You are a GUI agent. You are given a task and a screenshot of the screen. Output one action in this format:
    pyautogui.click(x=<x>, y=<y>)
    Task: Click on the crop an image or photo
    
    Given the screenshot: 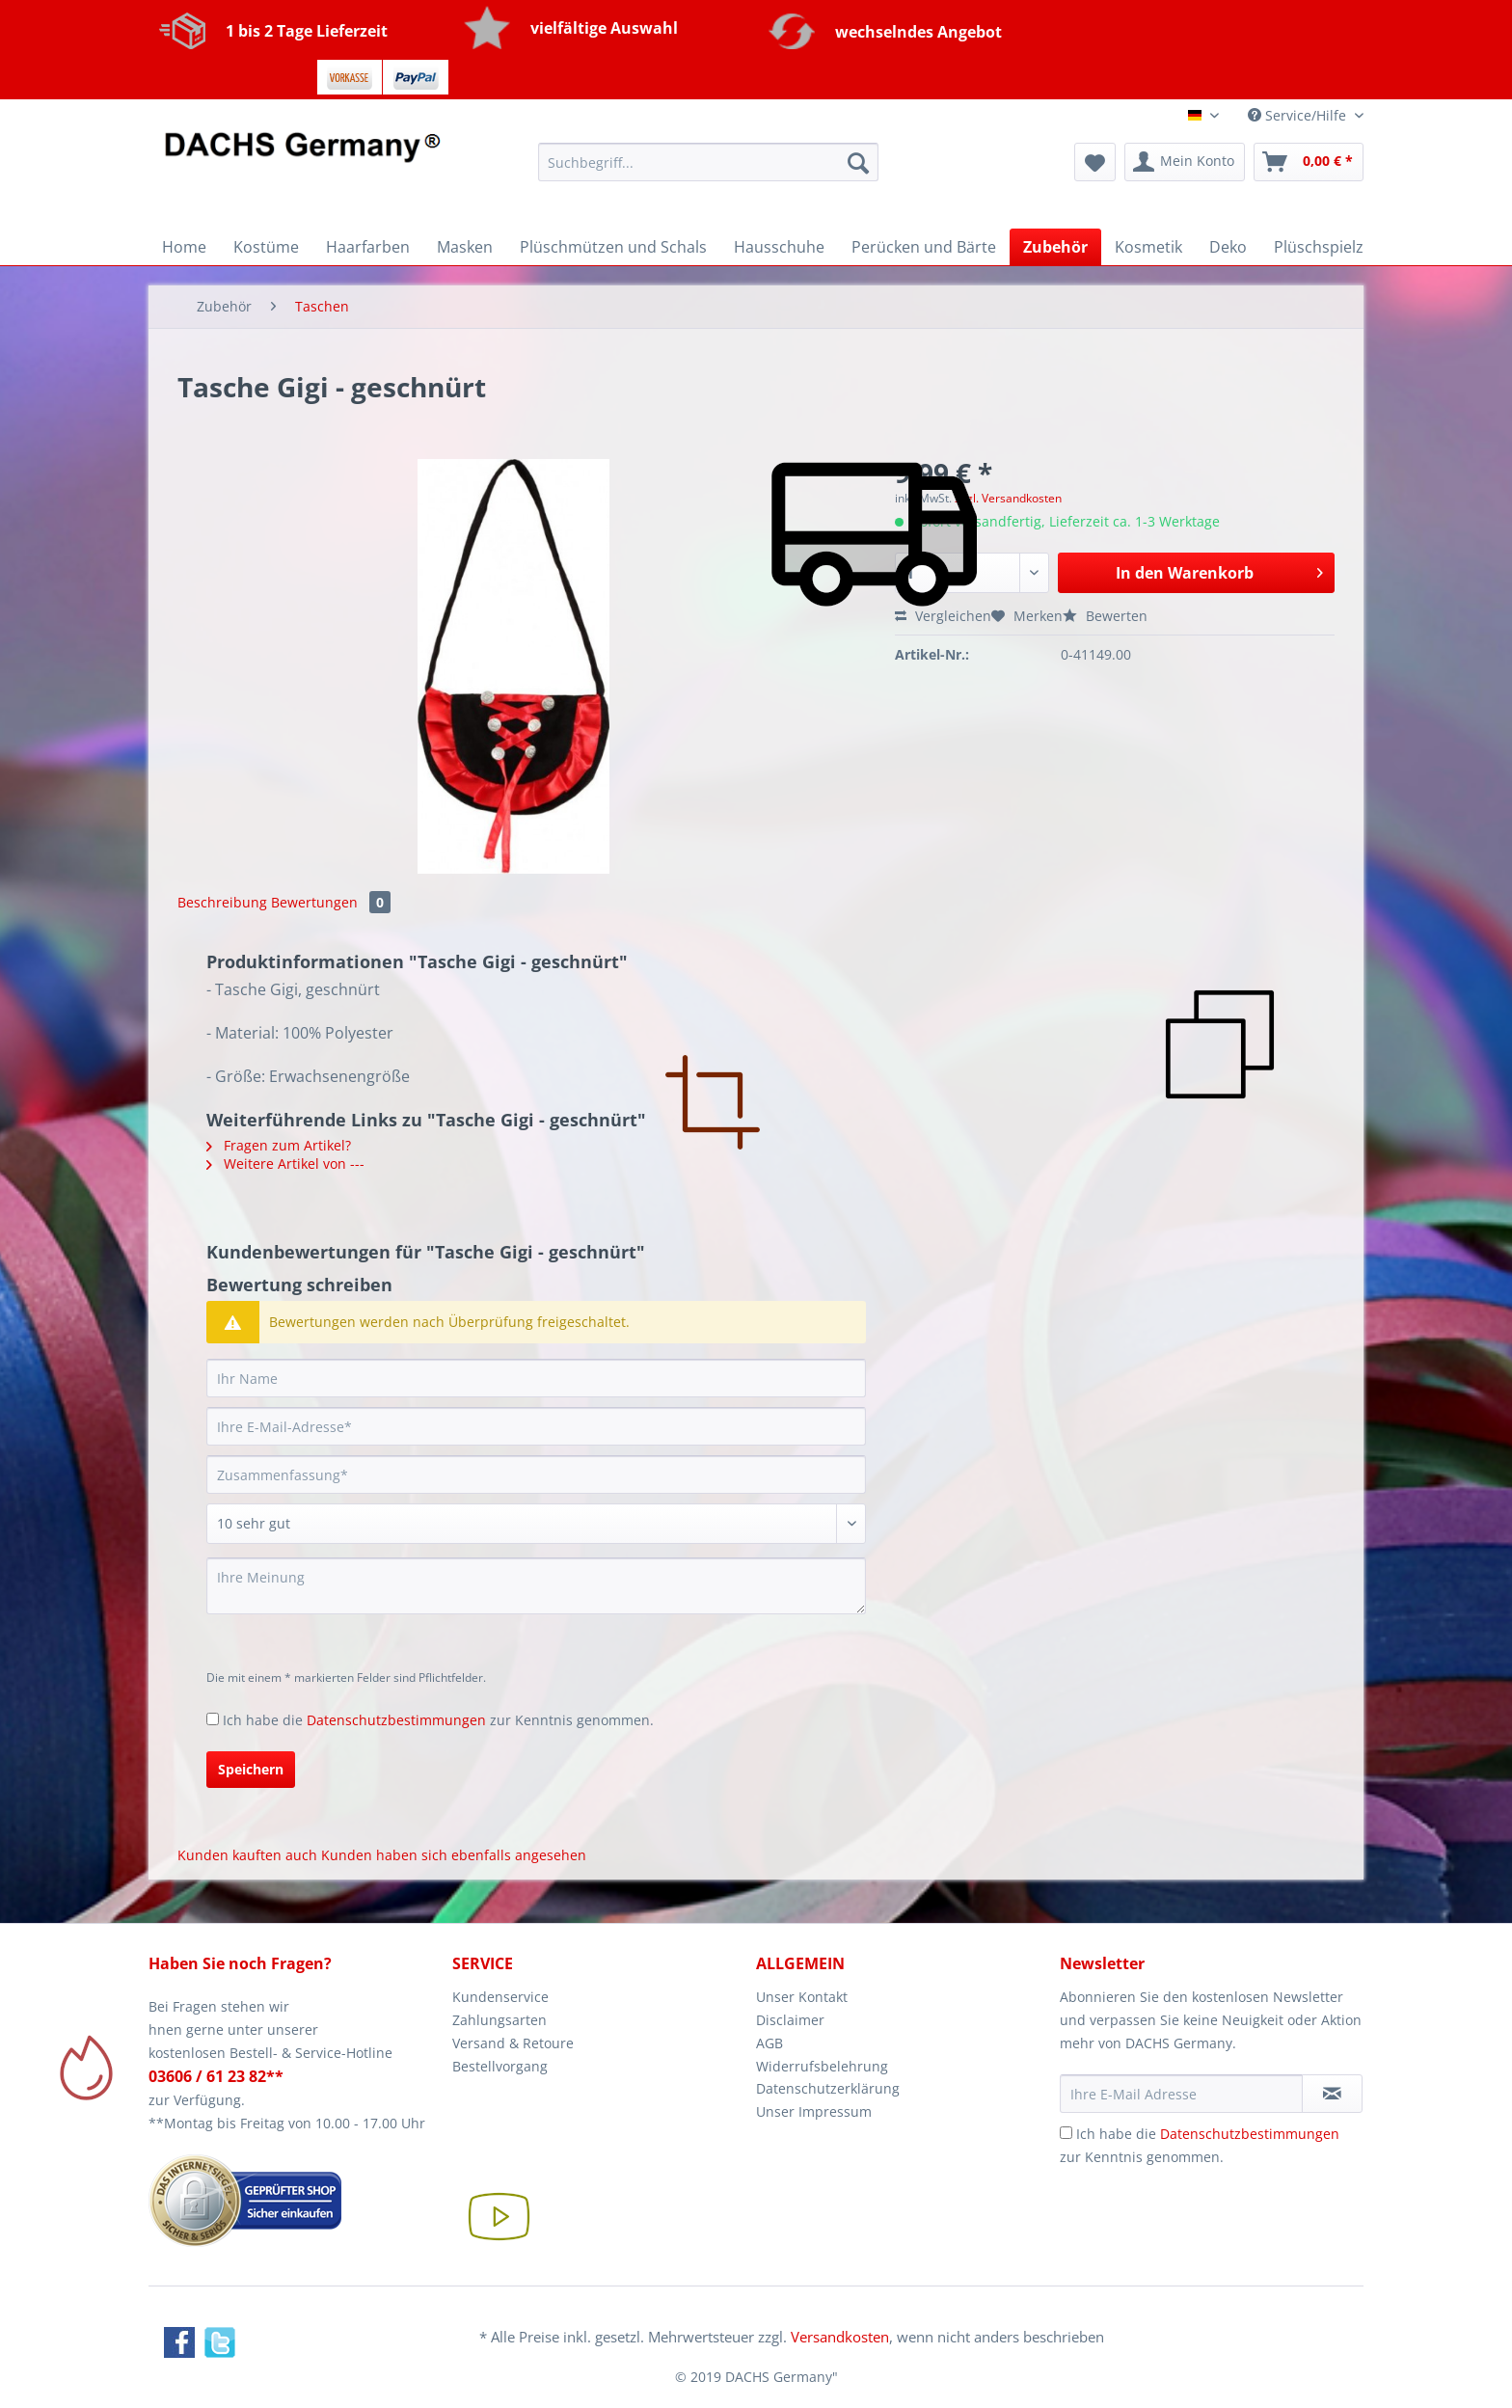 What is the action you would take?
    pyautogui.click(x=713, y=1102)
    